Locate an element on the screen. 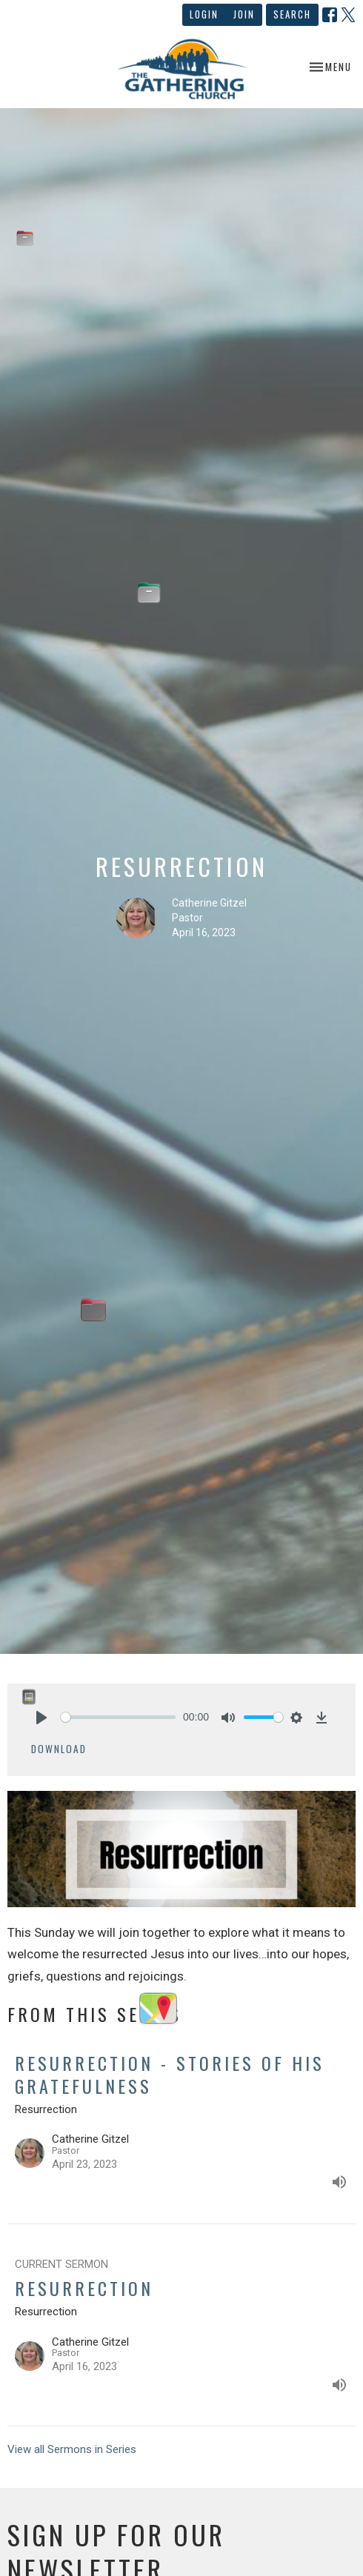 This screenshot has height=2576, width=363. indicates a ROM file type is located at coordinates (29, 1697).